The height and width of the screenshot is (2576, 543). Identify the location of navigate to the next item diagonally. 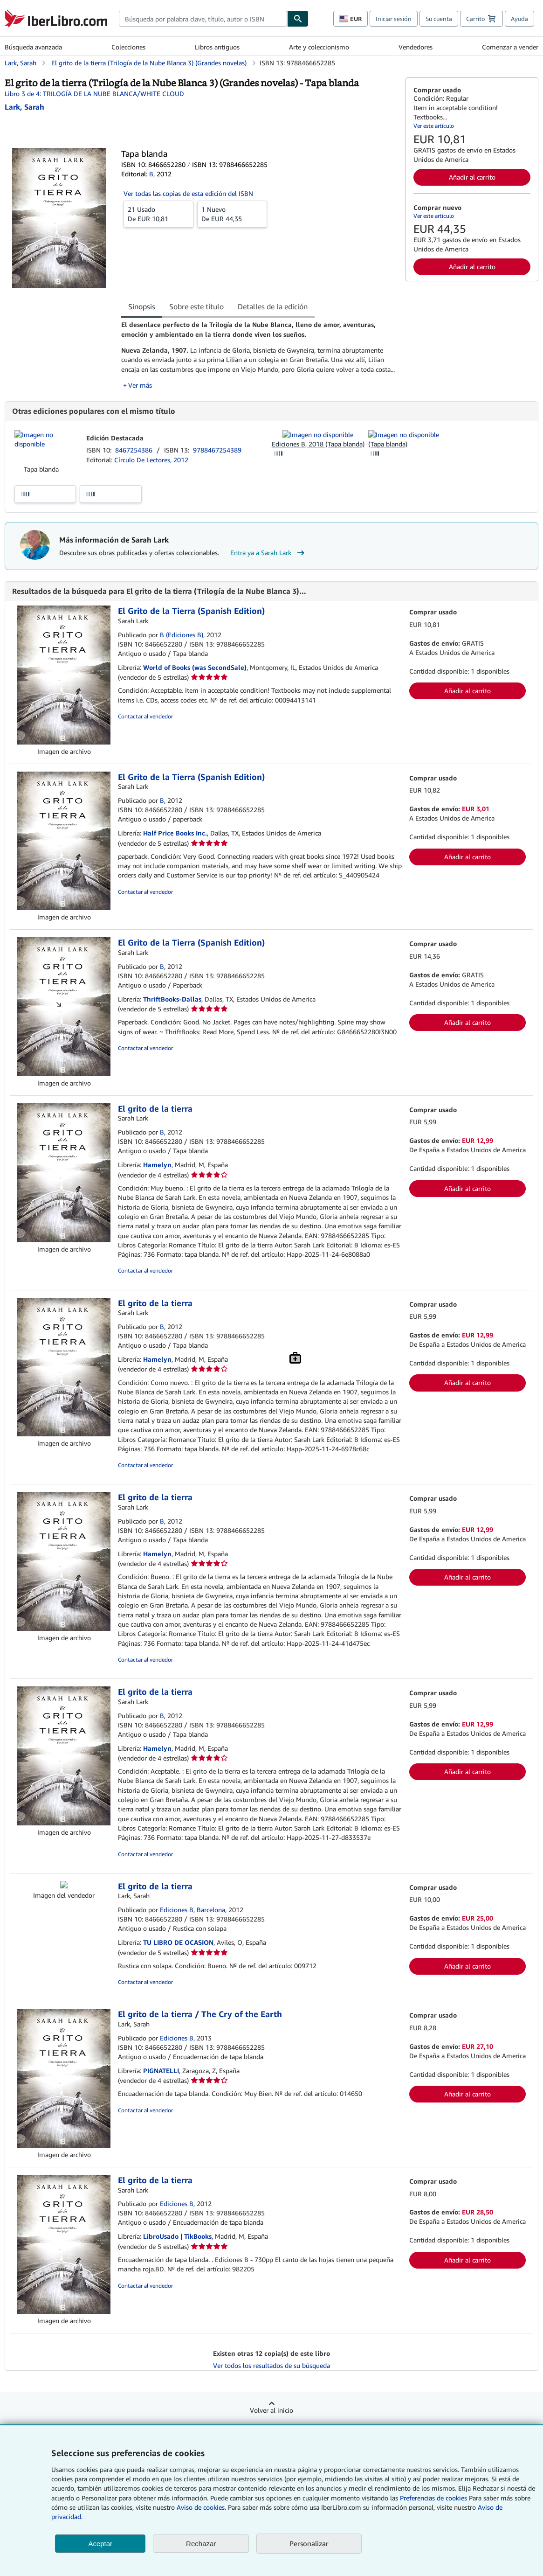
(59, 1004).